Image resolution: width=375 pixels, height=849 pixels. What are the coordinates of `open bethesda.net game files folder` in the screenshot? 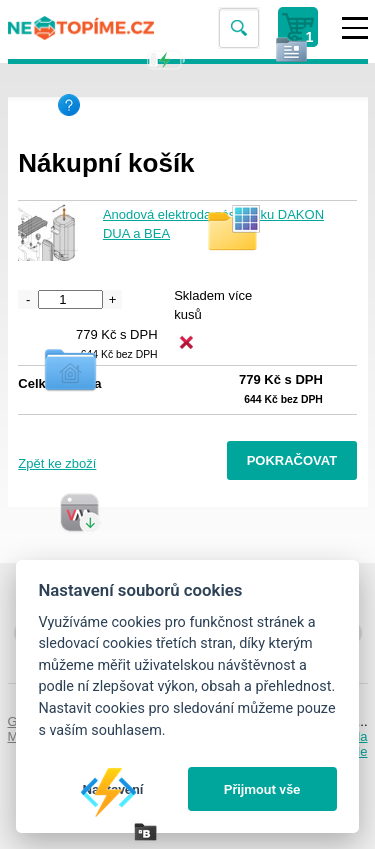 It's located at (145, 832).